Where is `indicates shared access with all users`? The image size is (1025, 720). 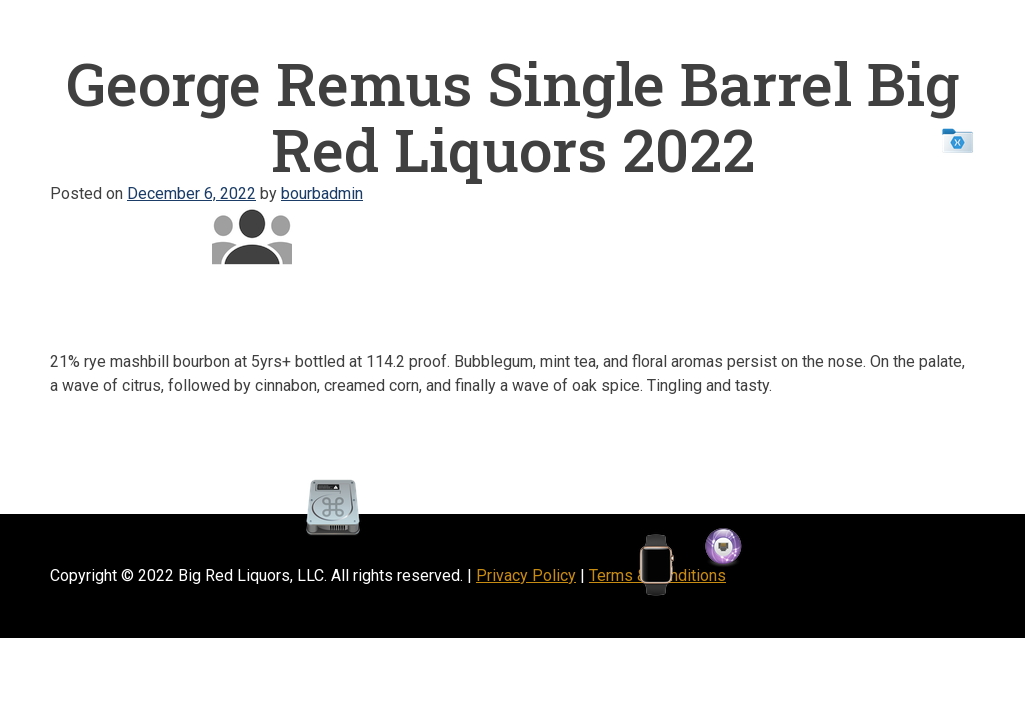 indicates shared access with all users is located at coordinates (252, 229).